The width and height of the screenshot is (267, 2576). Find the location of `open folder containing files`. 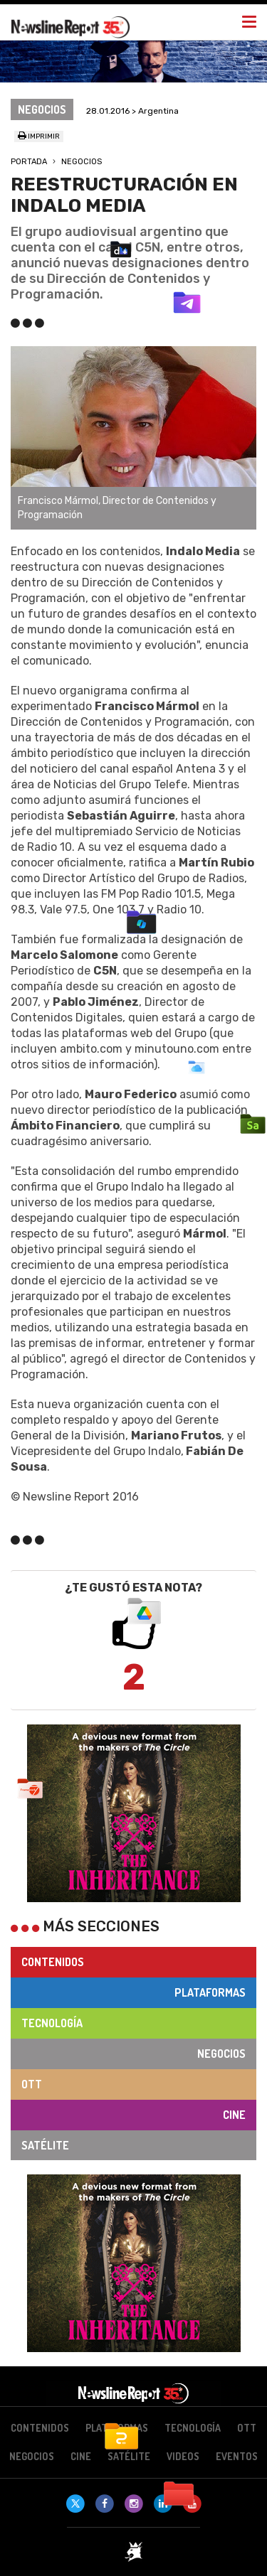

open folder containing files is located at coordinates (179, 2494).